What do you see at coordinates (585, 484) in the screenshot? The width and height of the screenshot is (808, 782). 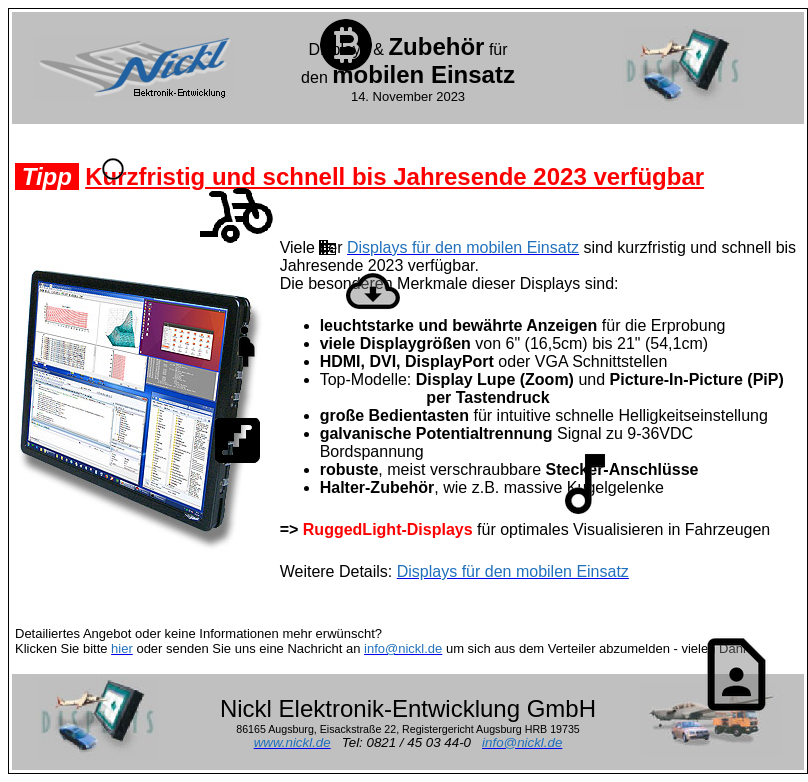 I see `play or access audio content` at bounding box center [585, 484].